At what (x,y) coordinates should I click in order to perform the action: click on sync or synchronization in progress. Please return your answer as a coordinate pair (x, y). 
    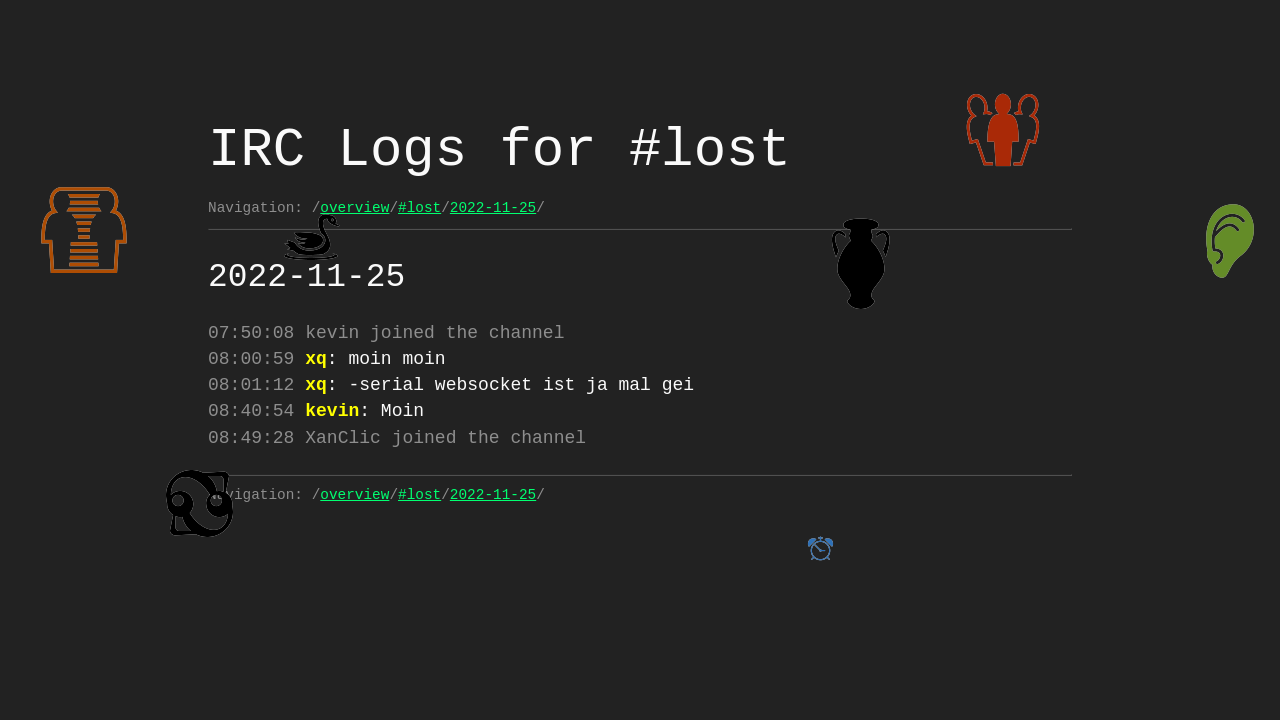
    Looking at the image, I should click on (199, 503).